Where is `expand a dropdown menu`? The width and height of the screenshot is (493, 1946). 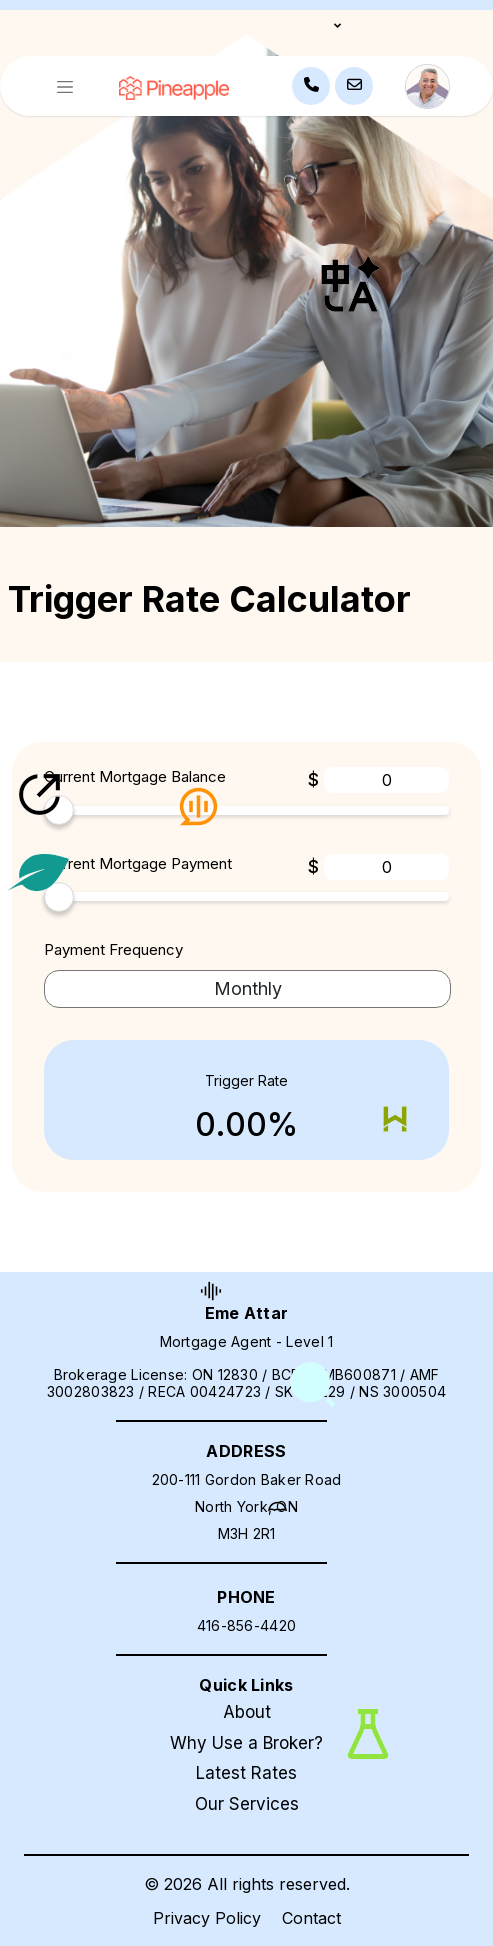 expand a dropdown menu is located at coordinates (337, 25).